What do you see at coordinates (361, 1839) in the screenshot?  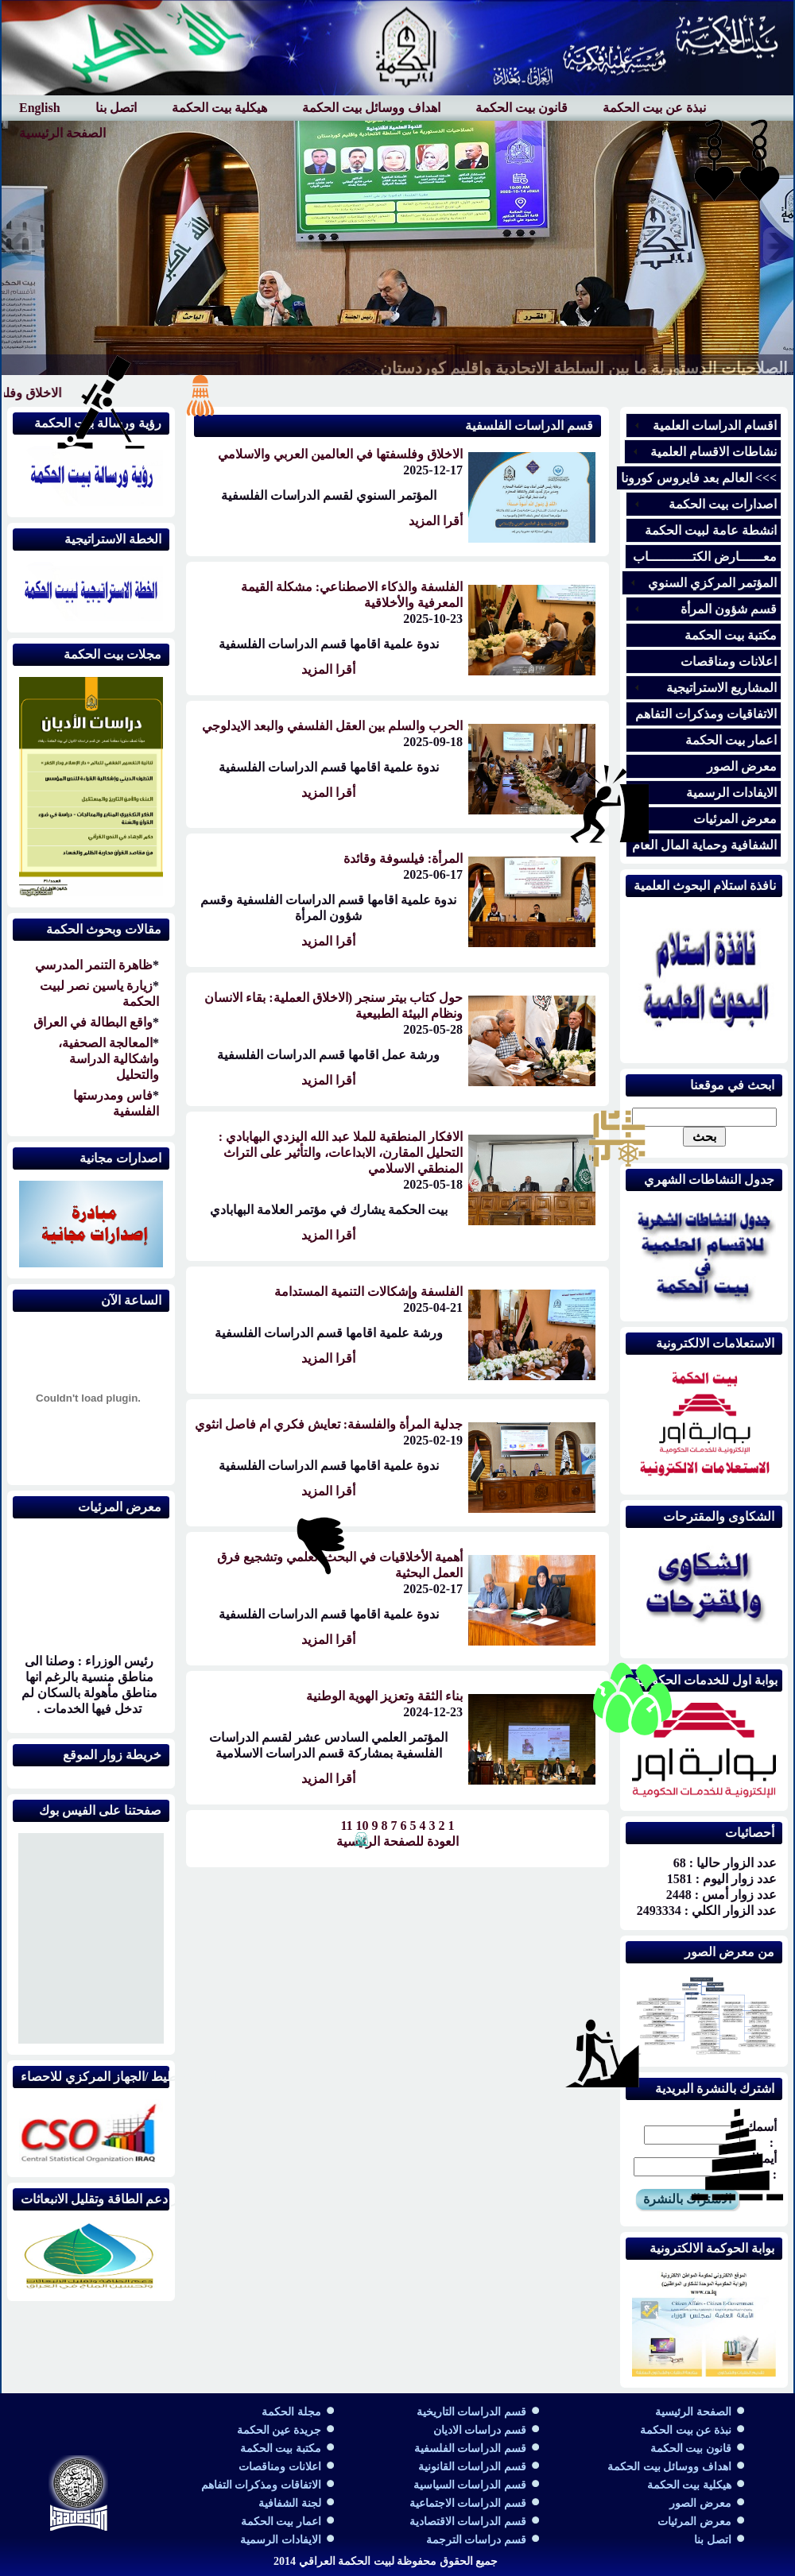 I see `select barbarian character class` at bounding box center [361, 1839].